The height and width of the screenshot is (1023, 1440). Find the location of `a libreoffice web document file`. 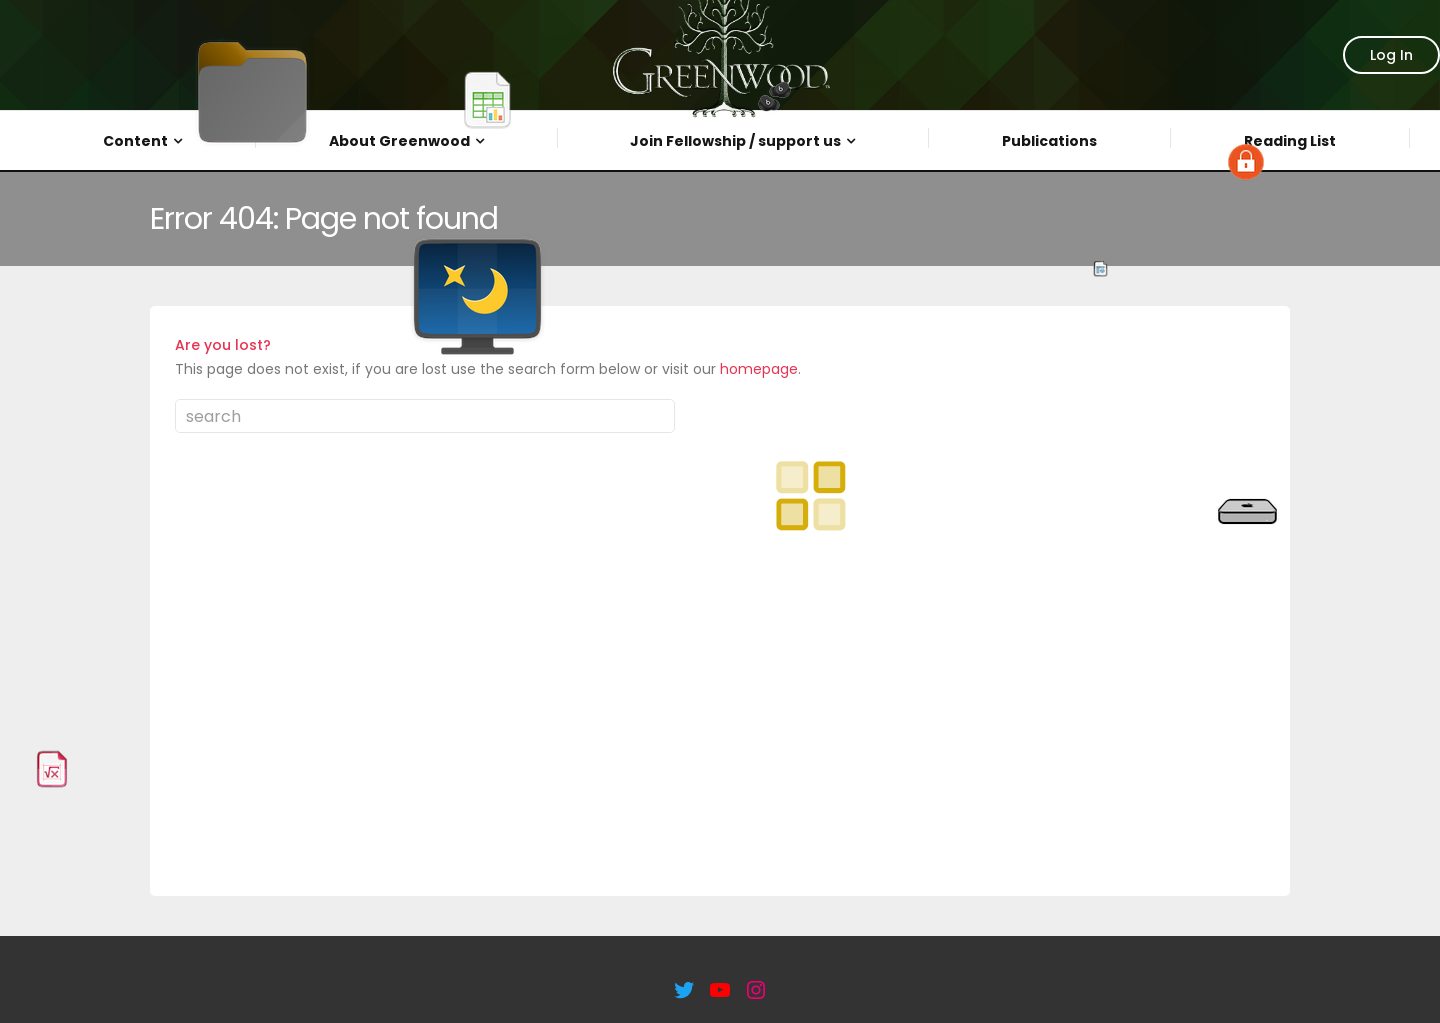

a libreoffice web document file is located at coordinates (1100, 268).